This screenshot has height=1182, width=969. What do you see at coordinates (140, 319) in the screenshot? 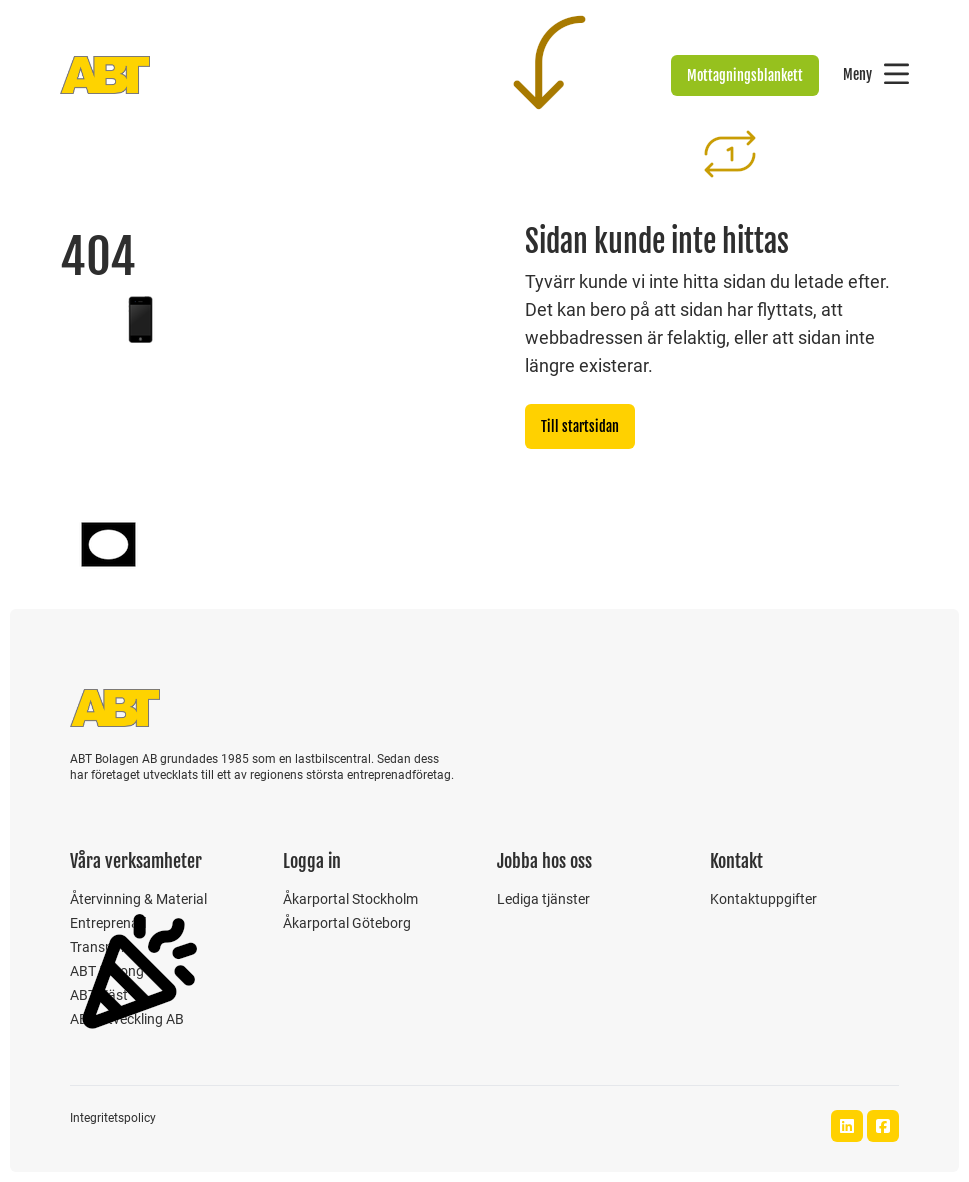
I see `iPhone device icon` at bounding box center [140, 319].